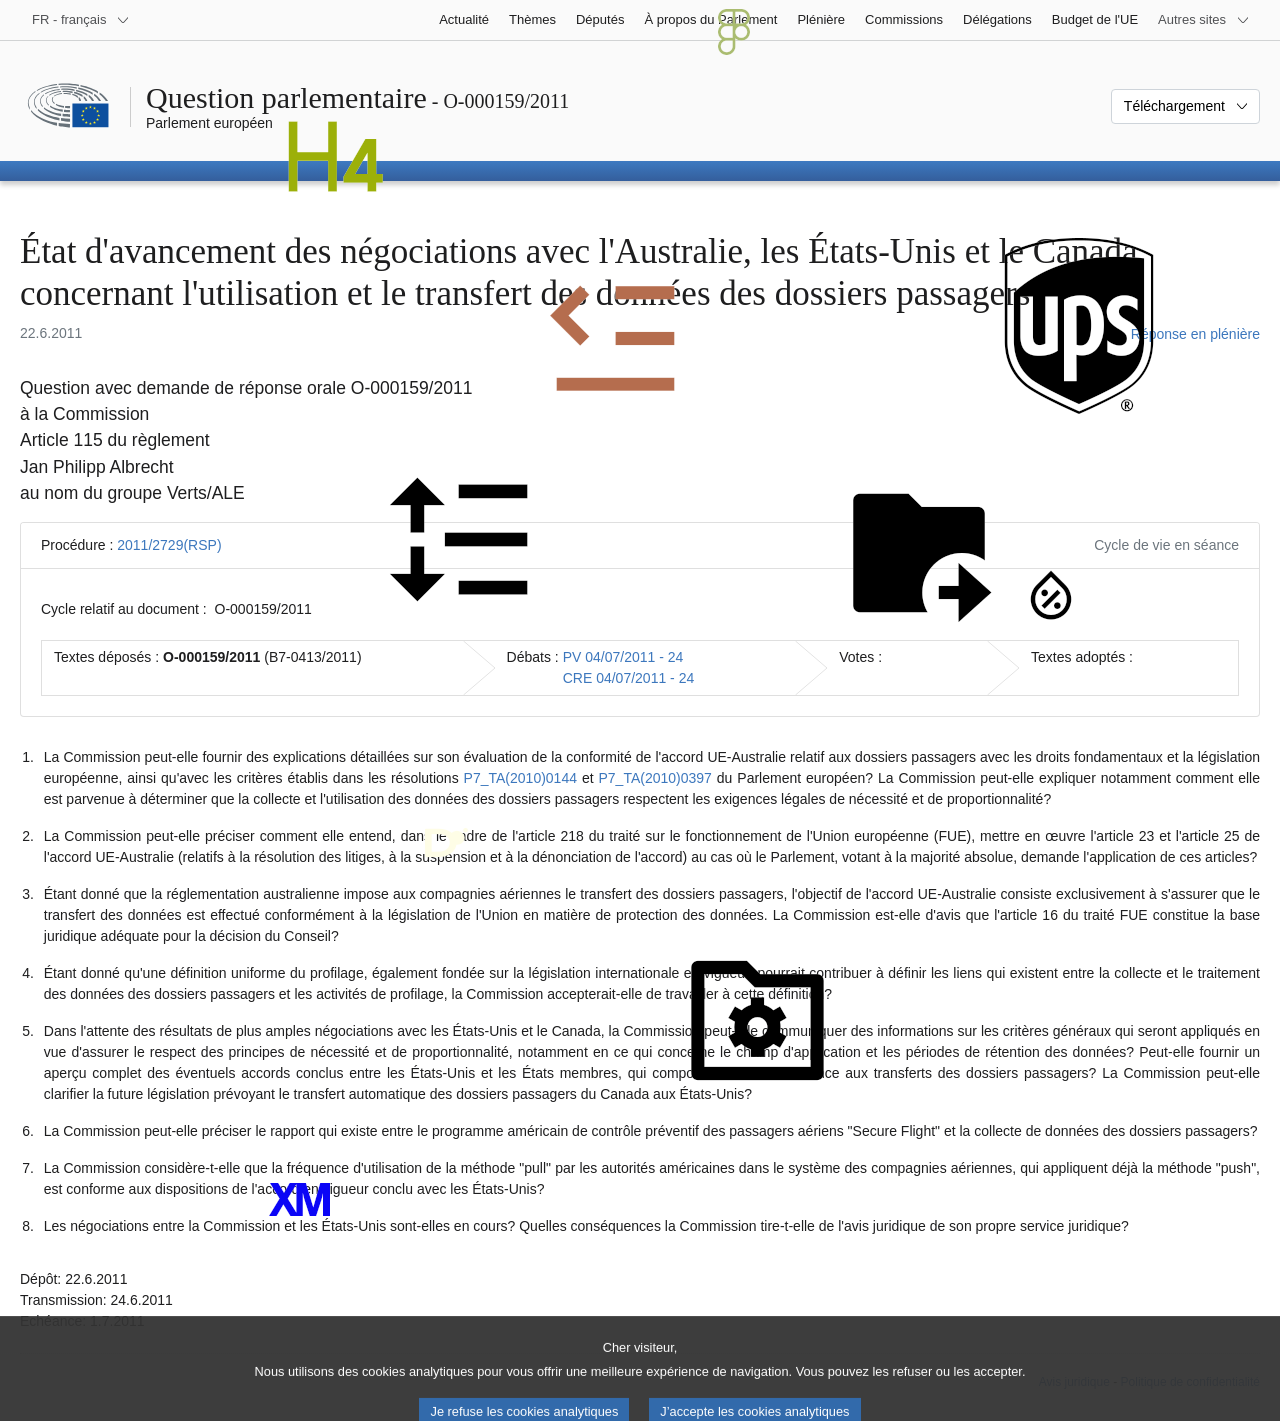 This screenshot has height=1421, width=1280. I want to click on access shared folder, so click(919, 553).